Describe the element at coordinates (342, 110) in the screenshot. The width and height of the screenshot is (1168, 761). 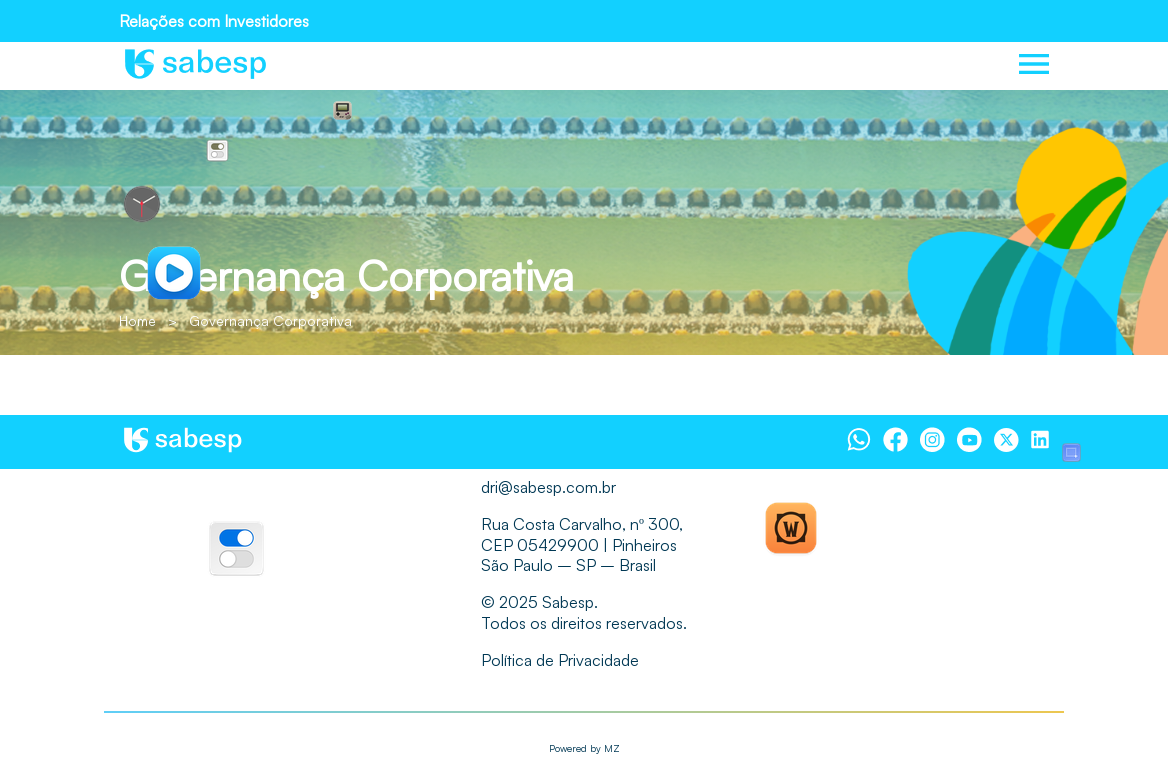
I see `launch cartridges retro game emulator` at that location.